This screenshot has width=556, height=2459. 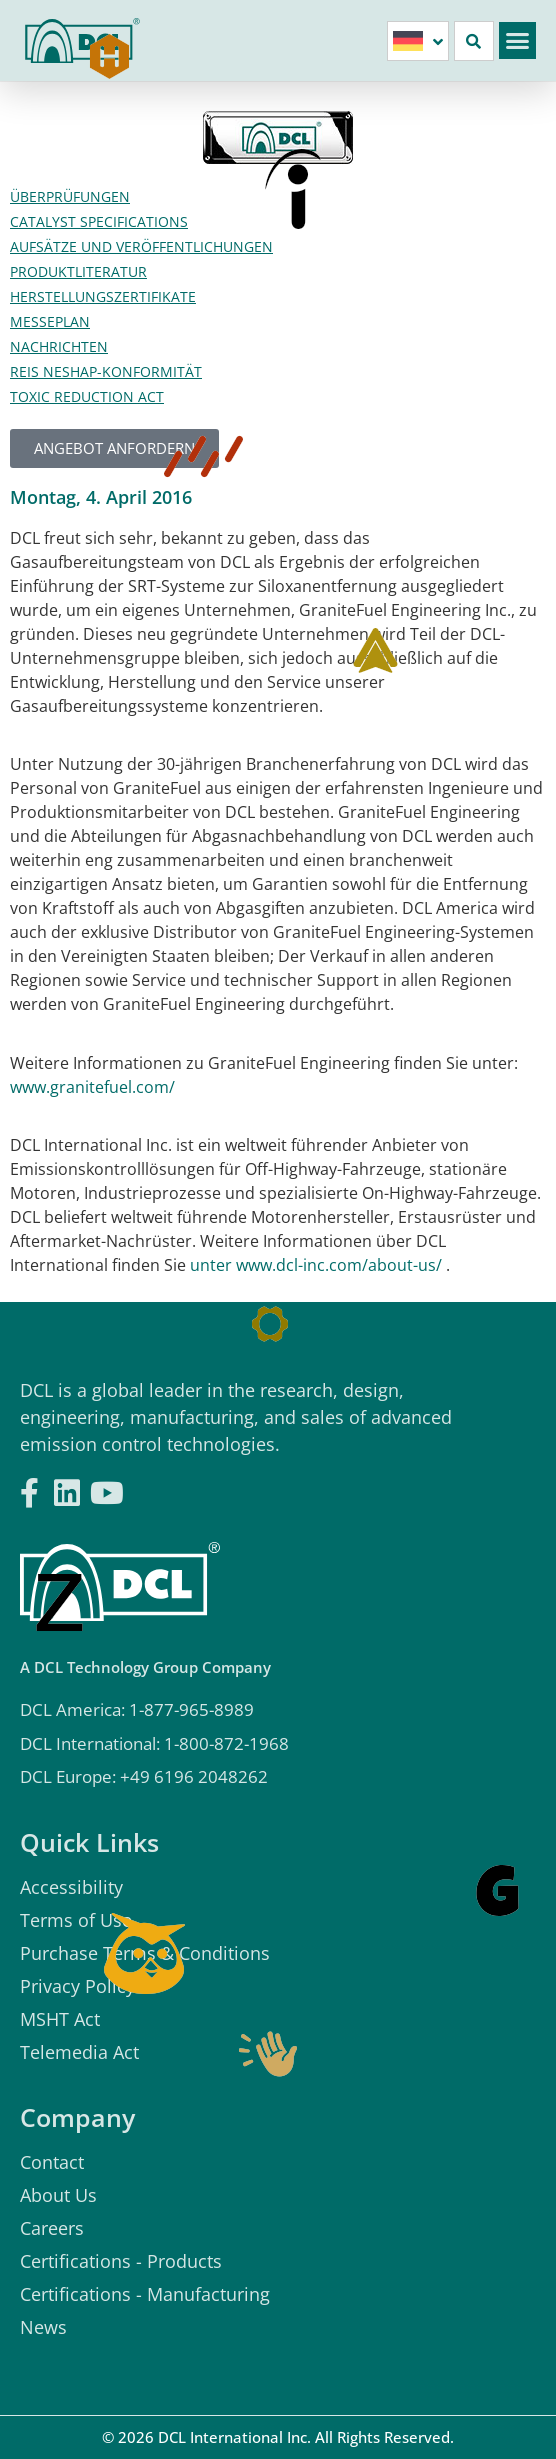 I want to click on open the Clubhouse app, so click(x=268, y=2054).